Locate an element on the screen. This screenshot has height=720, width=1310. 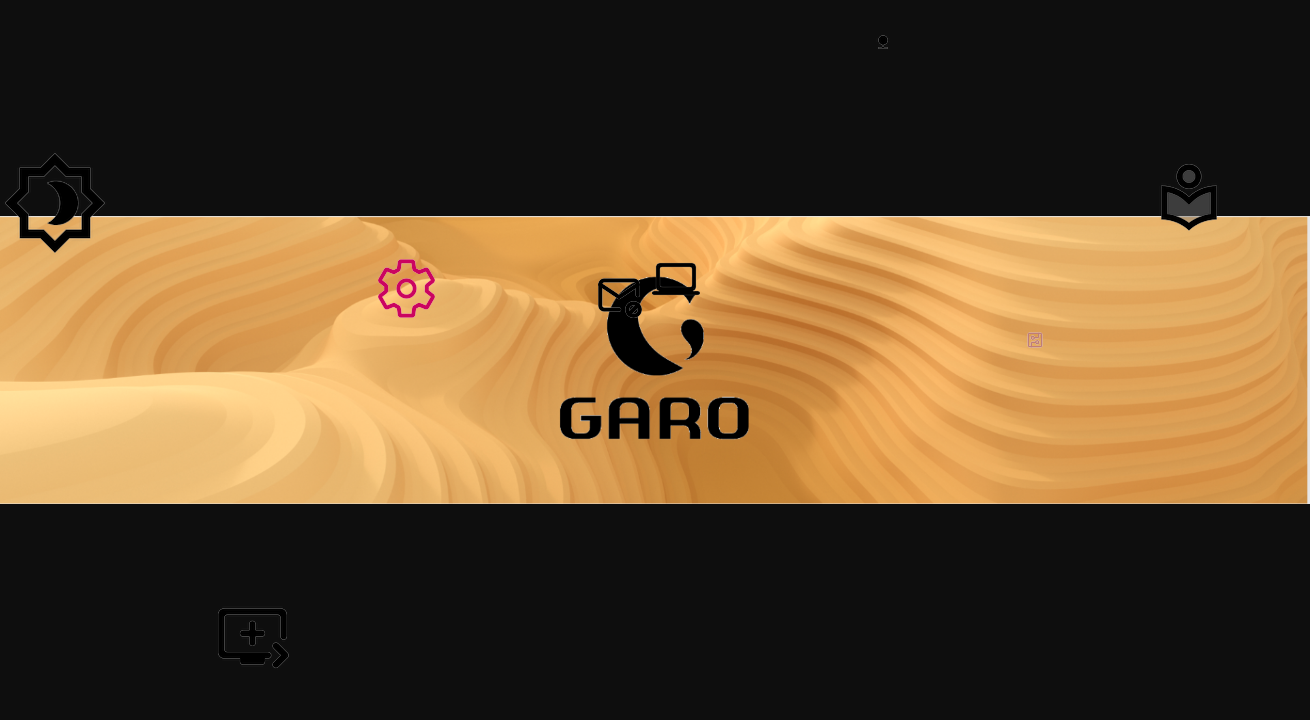
toggle dark mode or night theme is located at coordinates (55, 203).